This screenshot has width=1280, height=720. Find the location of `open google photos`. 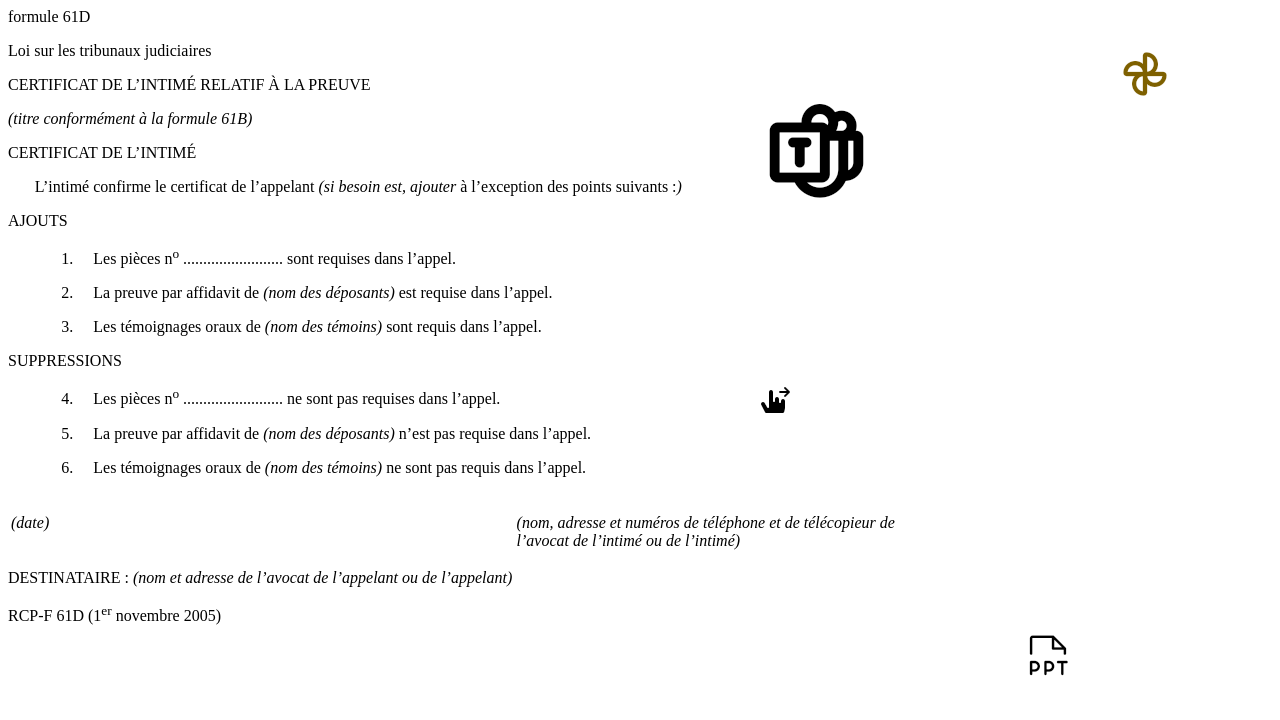

open google photos is located at coordinates (1145, 74).